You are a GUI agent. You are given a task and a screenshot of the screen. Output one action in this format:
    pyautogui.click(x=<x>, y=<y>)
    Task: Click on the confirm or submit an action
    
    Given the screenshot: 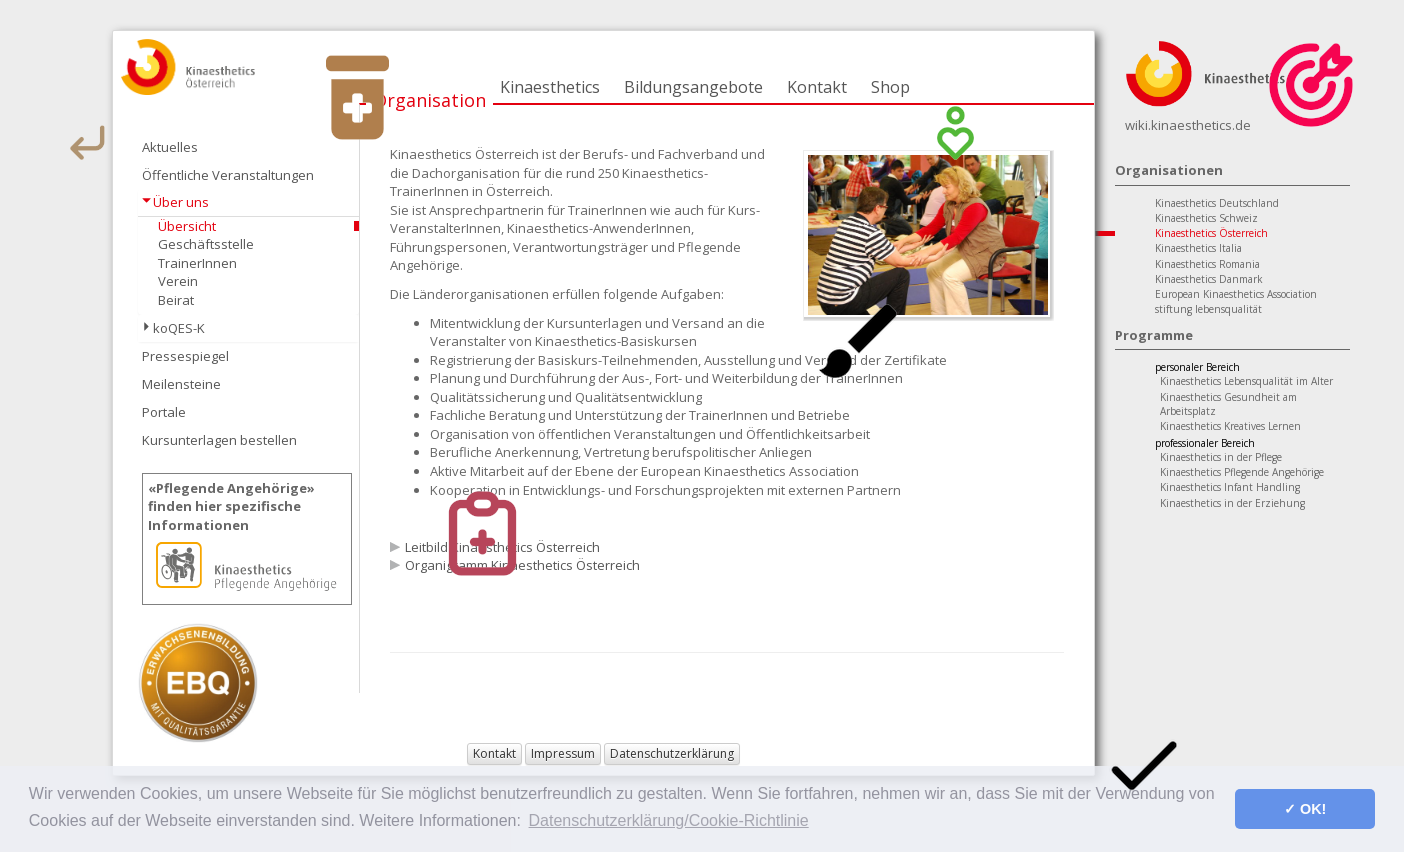 What is the action you would take?
    pyautogui.click(x=1143, y=764)
    